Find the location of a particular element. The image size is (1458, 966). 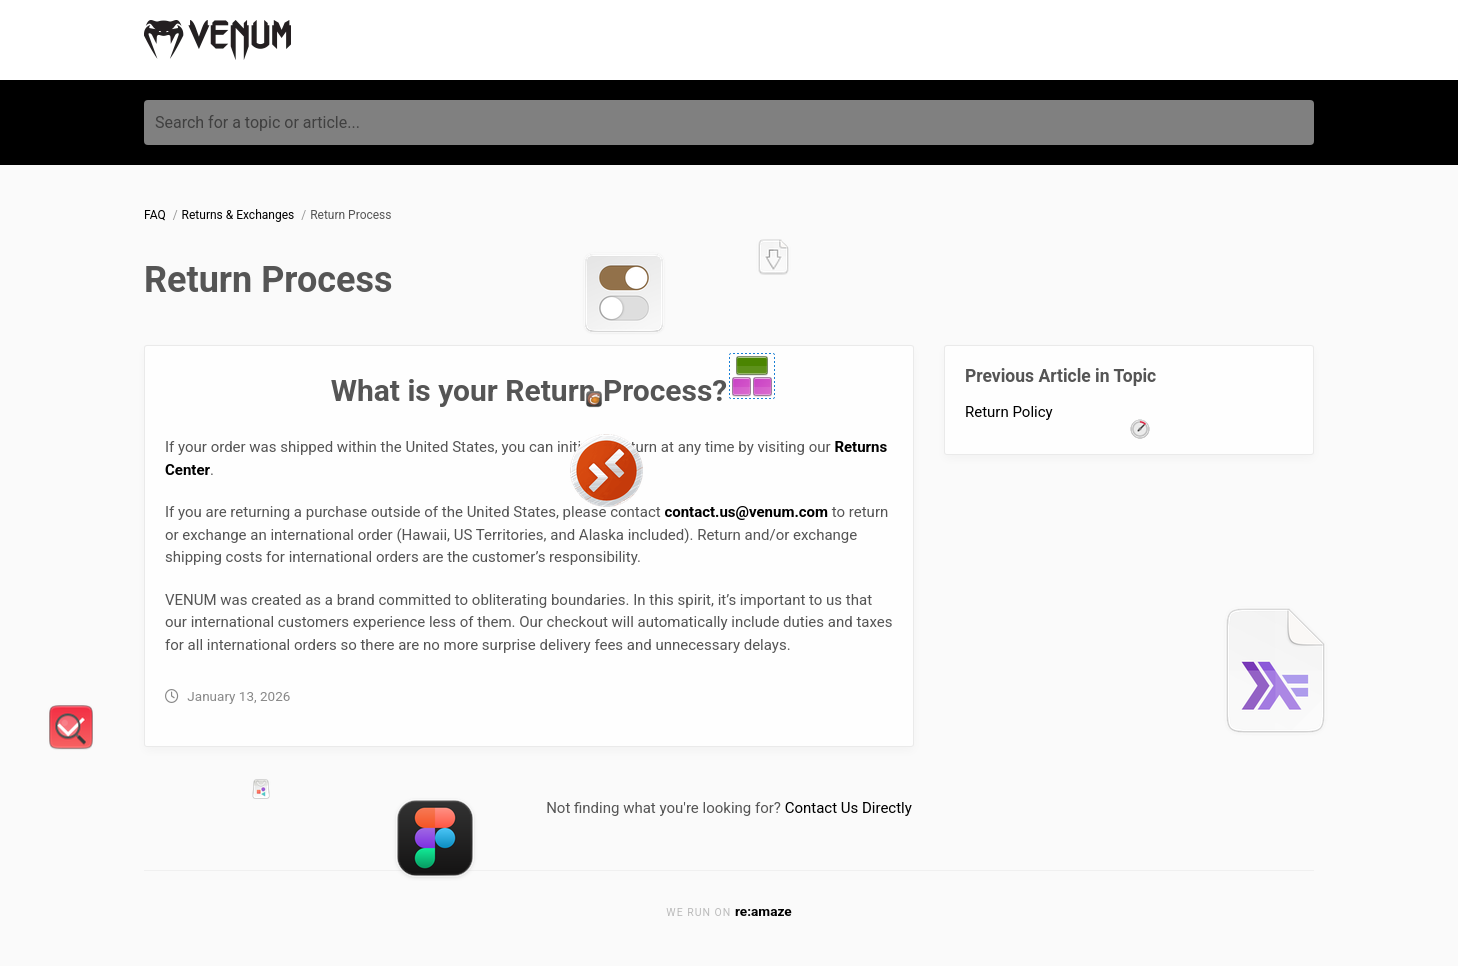

open figma design app is located at coordinates (435, 838).